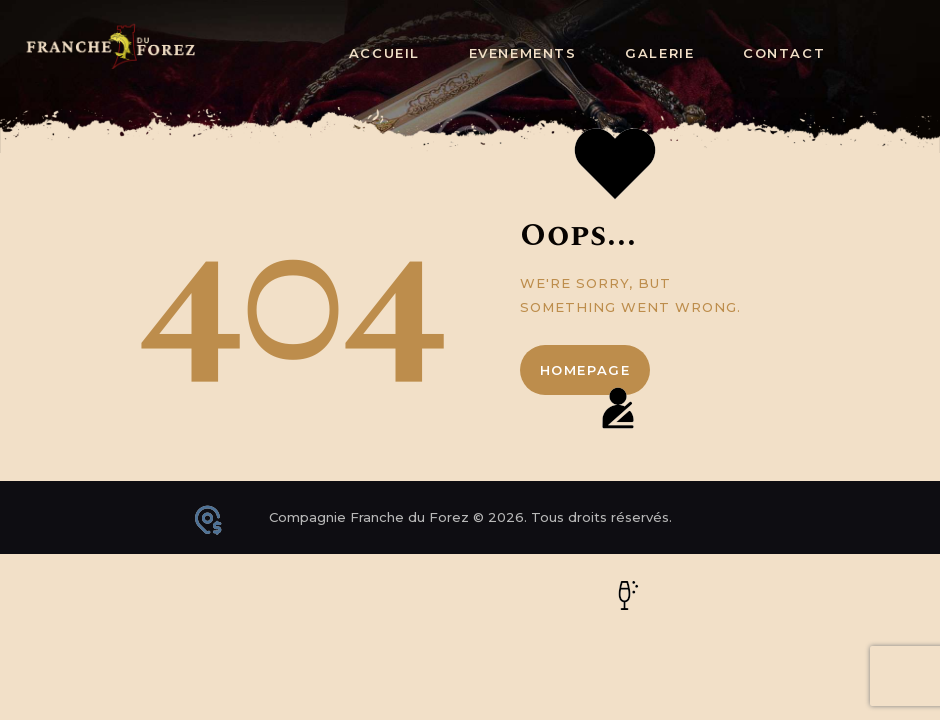  I want to click on celebrate an achievement or milestone, so click(625, 595).